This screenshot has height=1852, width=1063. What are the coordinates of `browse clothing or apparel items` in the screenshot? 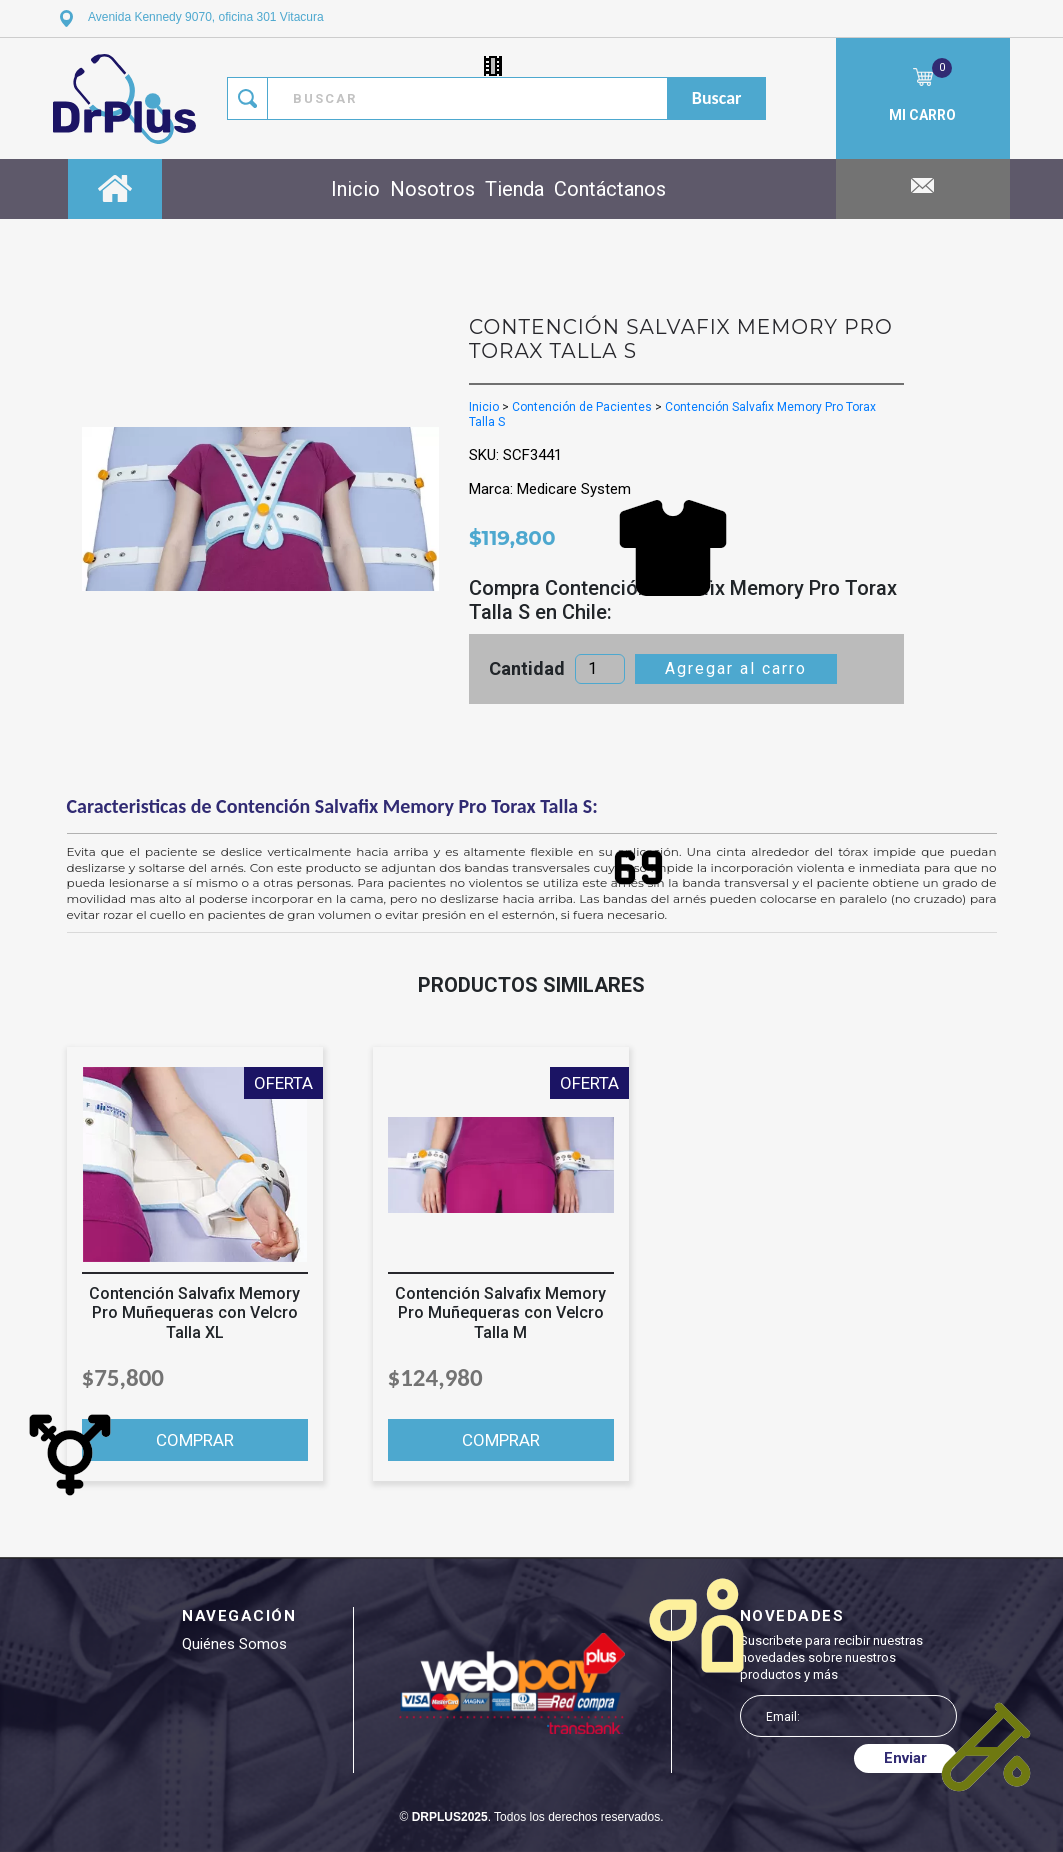 It's located at (673, 548).